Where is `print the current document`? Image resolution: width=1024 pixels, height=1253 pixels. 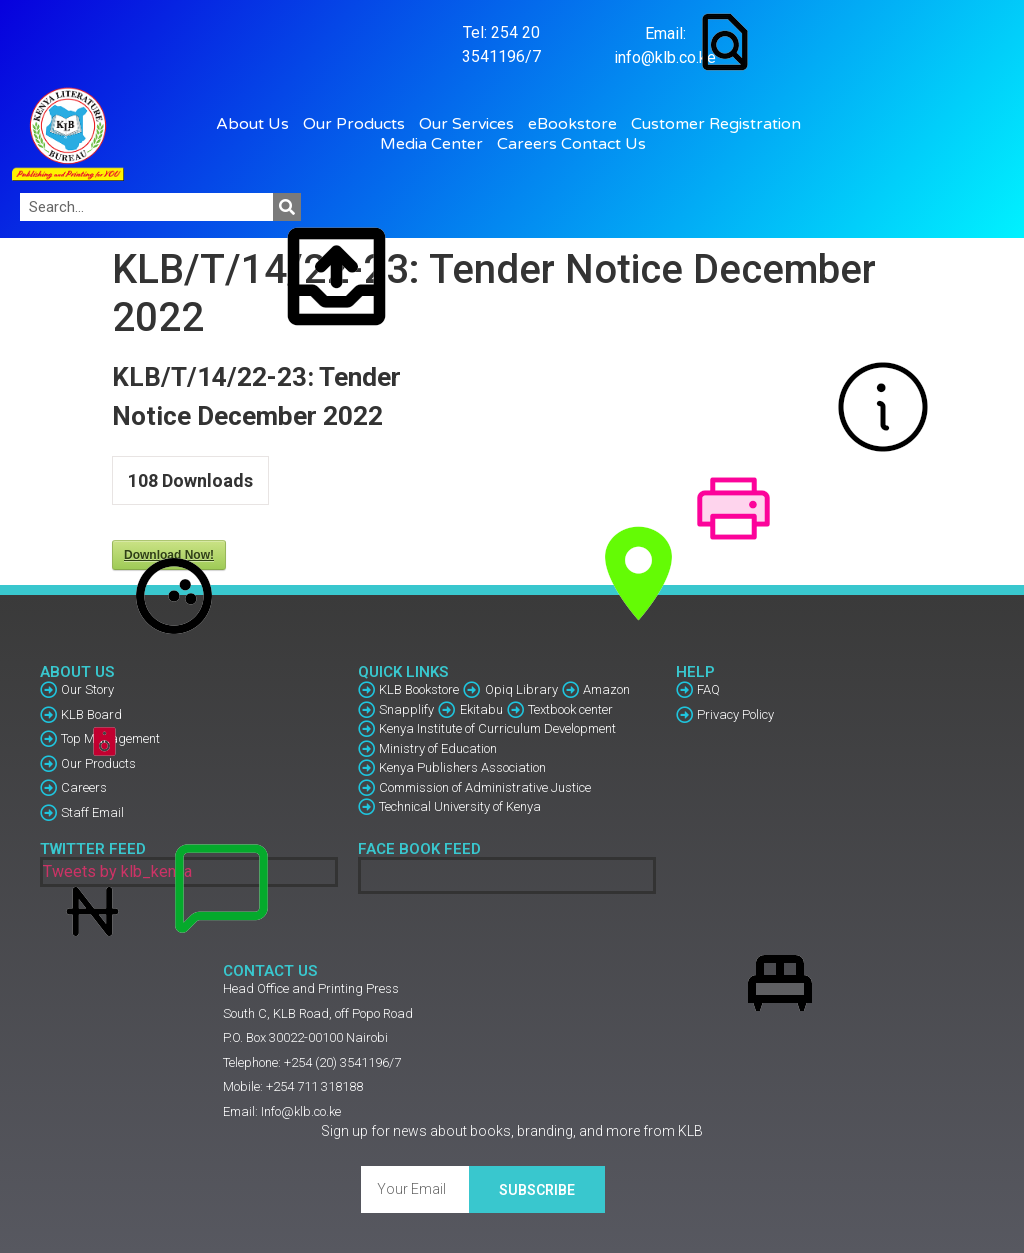
print the current document is located at coordinates (733, 508).